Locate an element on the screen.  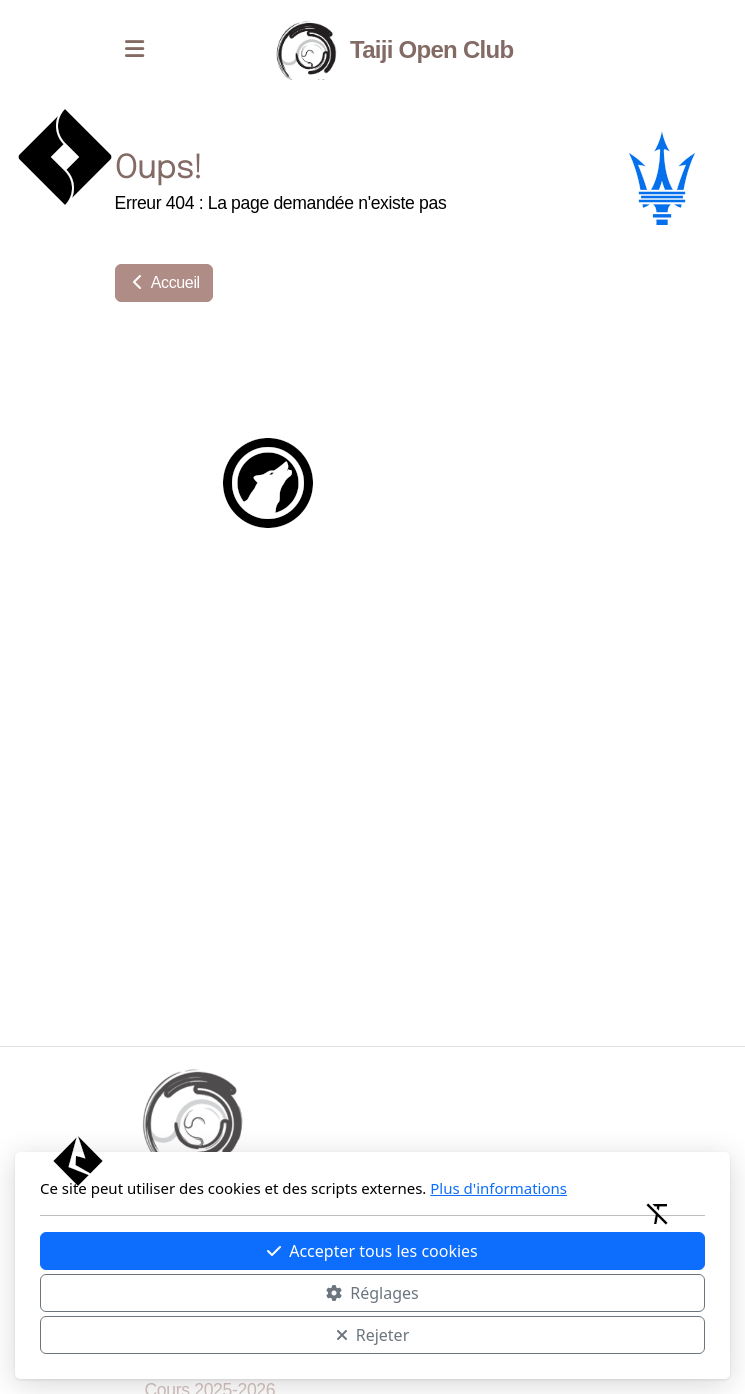
open informatica application is located at coordinates (78, 1161).